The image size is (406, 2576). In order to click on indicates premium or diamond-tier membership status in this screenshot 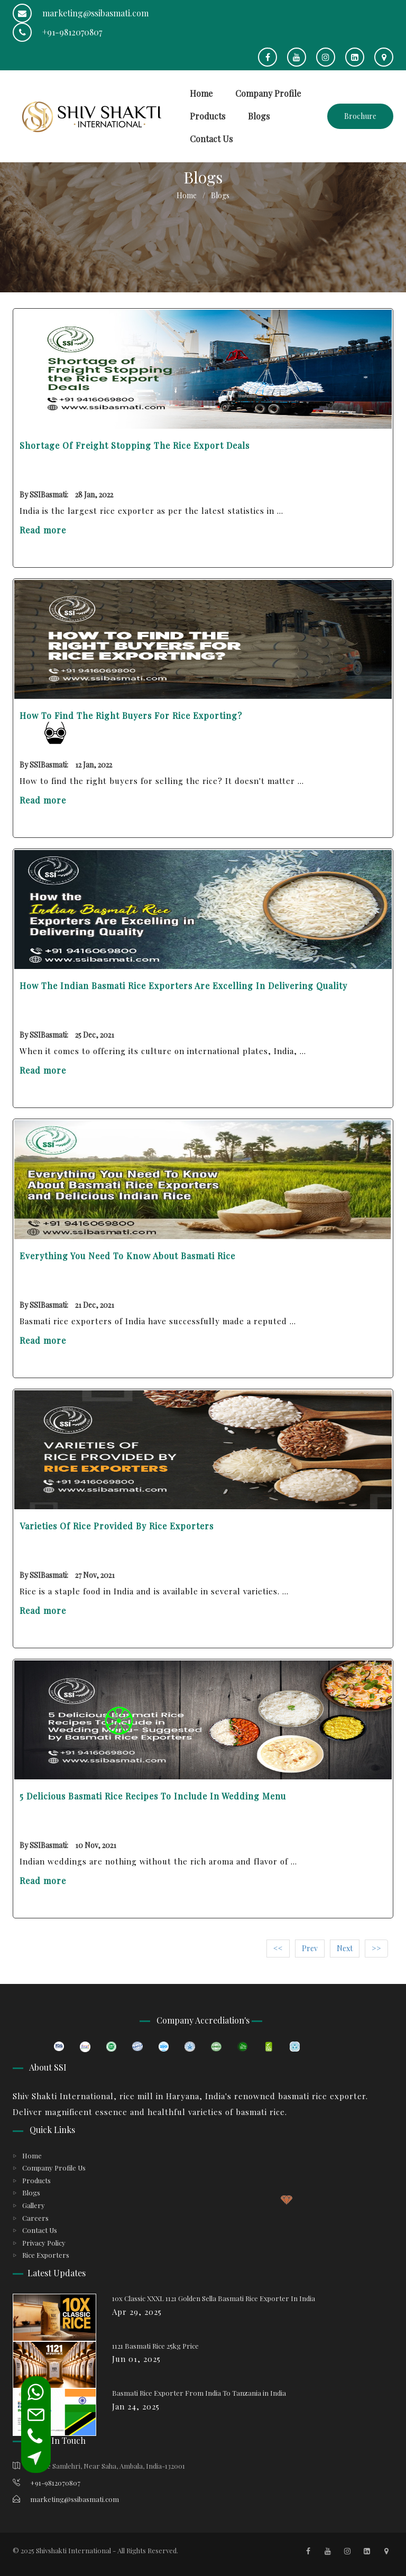, I will do `click(287, 2200)`.